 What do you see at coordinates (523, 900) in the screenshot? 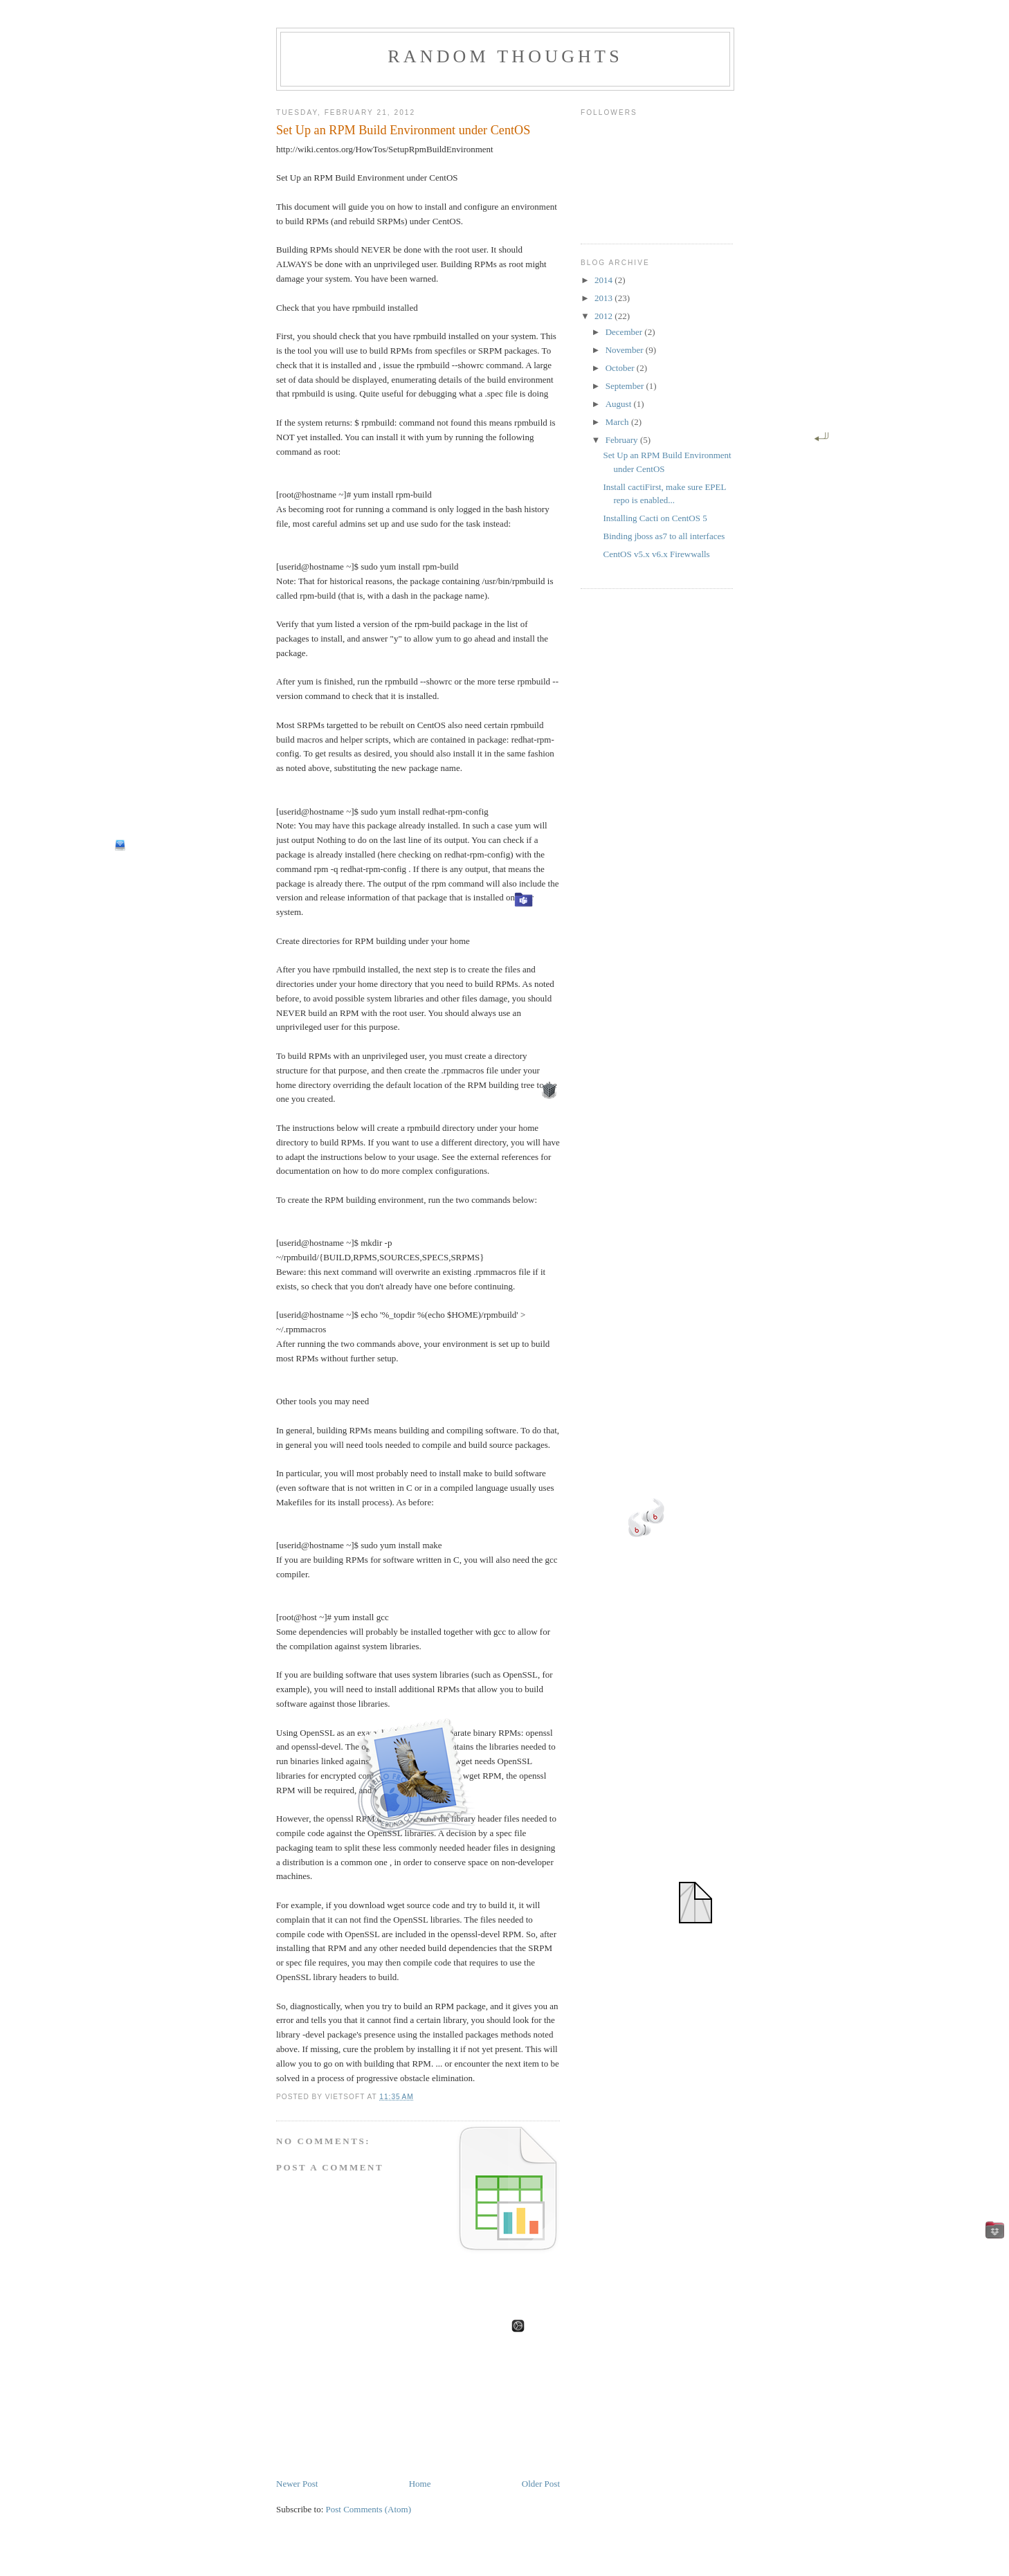
I see `open microsoft teams files folder` at bounding box center [523, 900].